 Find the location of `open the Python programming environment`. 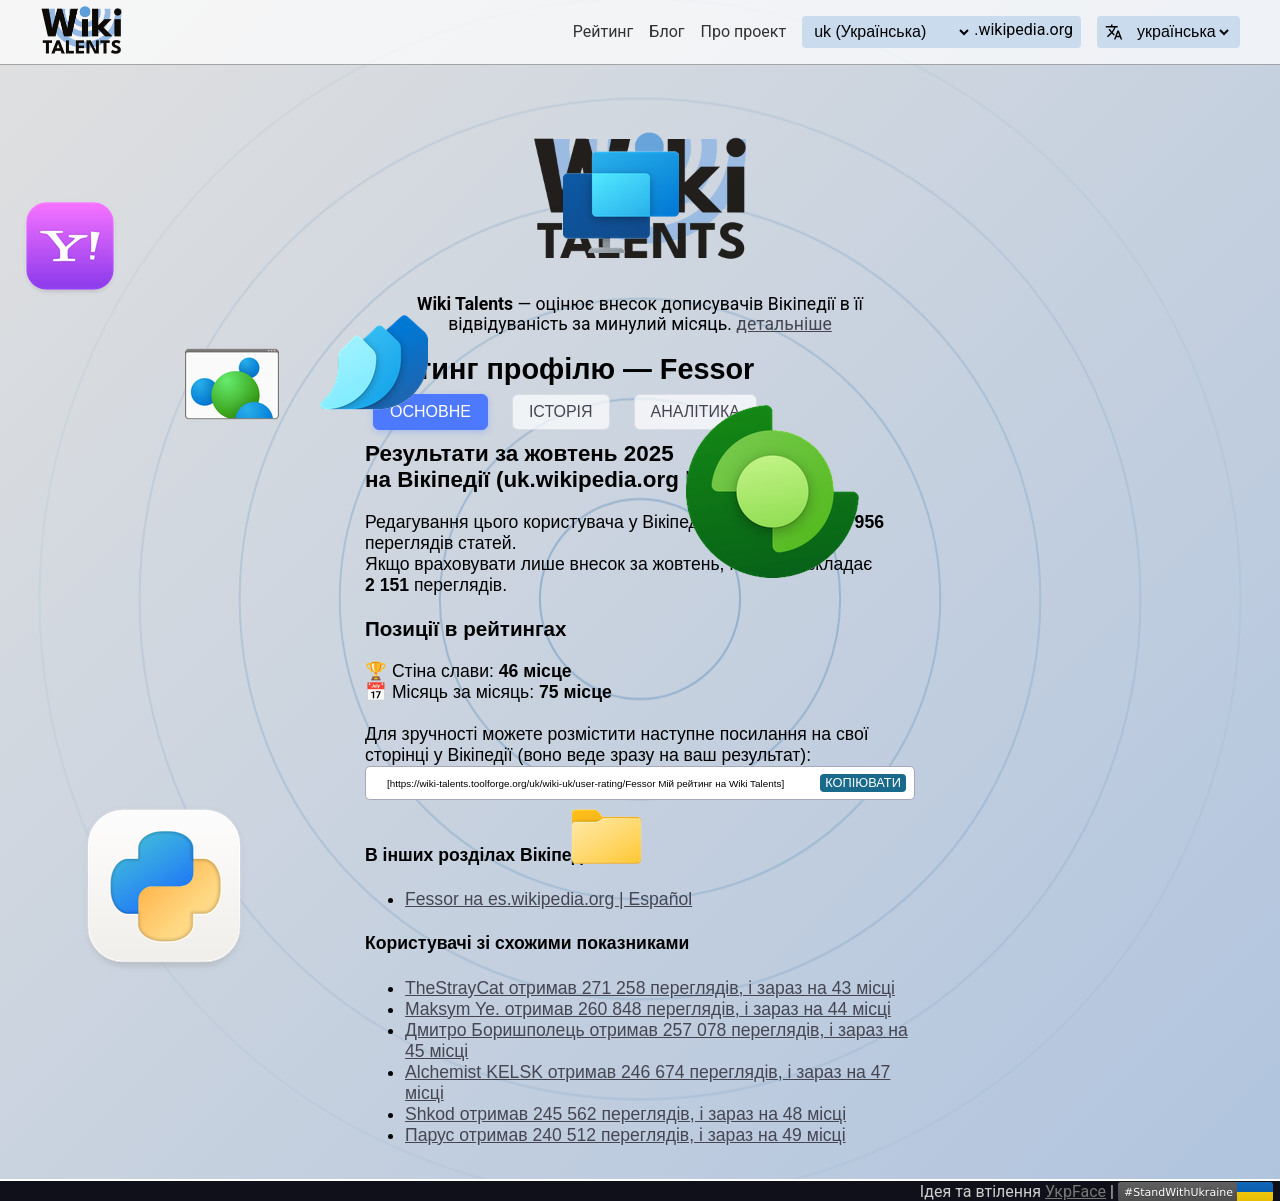

open the Python programming environment is located at coordinates (164, 886).